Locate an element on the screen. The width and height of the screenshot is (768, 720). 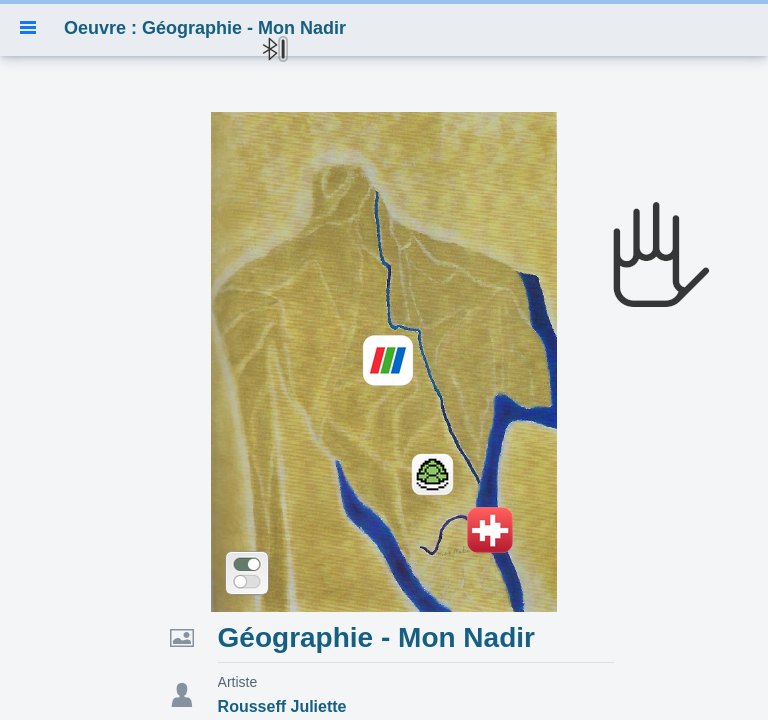
open tenacity audio editor is located at coordinates (490, 530).